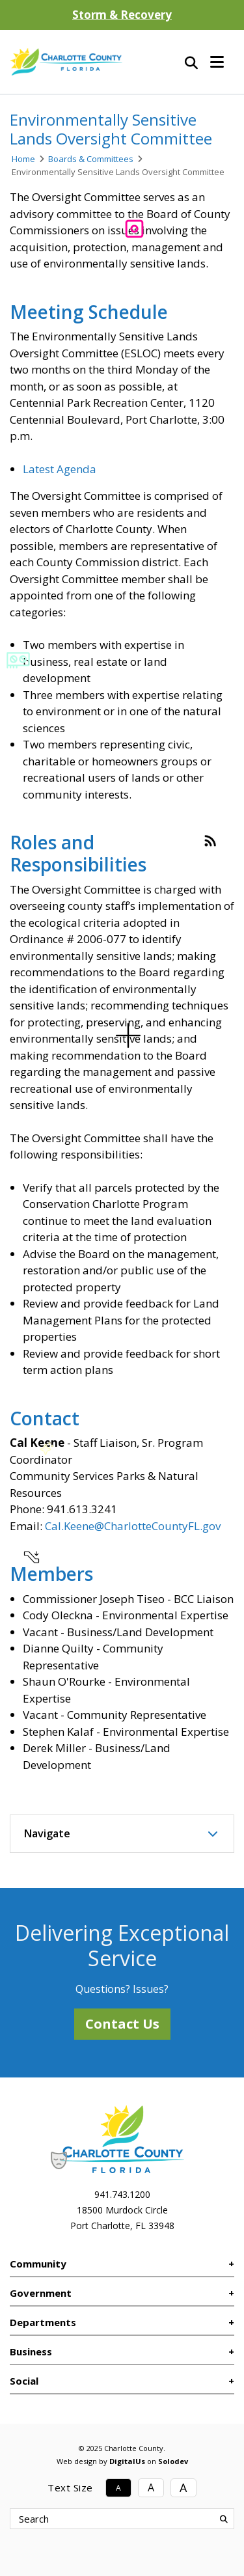 This screenshot has width=244, height=2576. I want to click on add a new item, so click(128, 1035).